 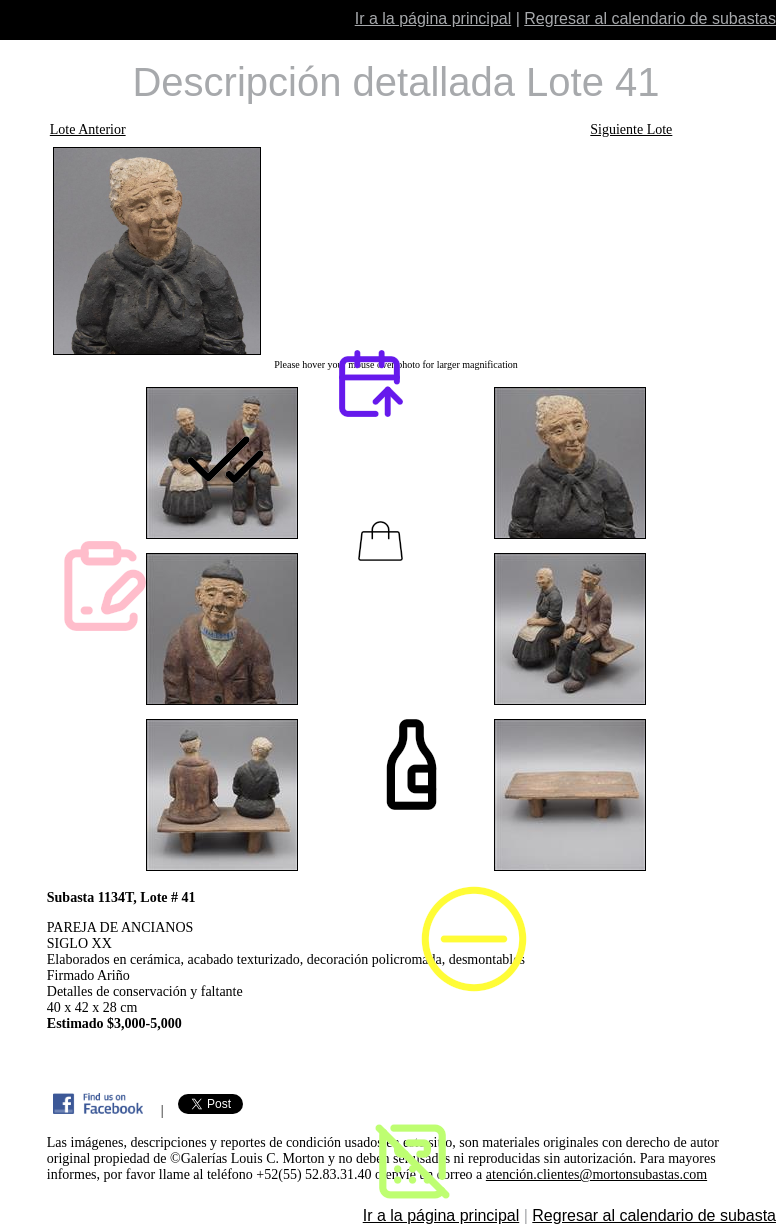 What do you see at coordinates (369, 383) in the screenshot?
I see `upload or export calendar event` at bounding box center [369, 383].